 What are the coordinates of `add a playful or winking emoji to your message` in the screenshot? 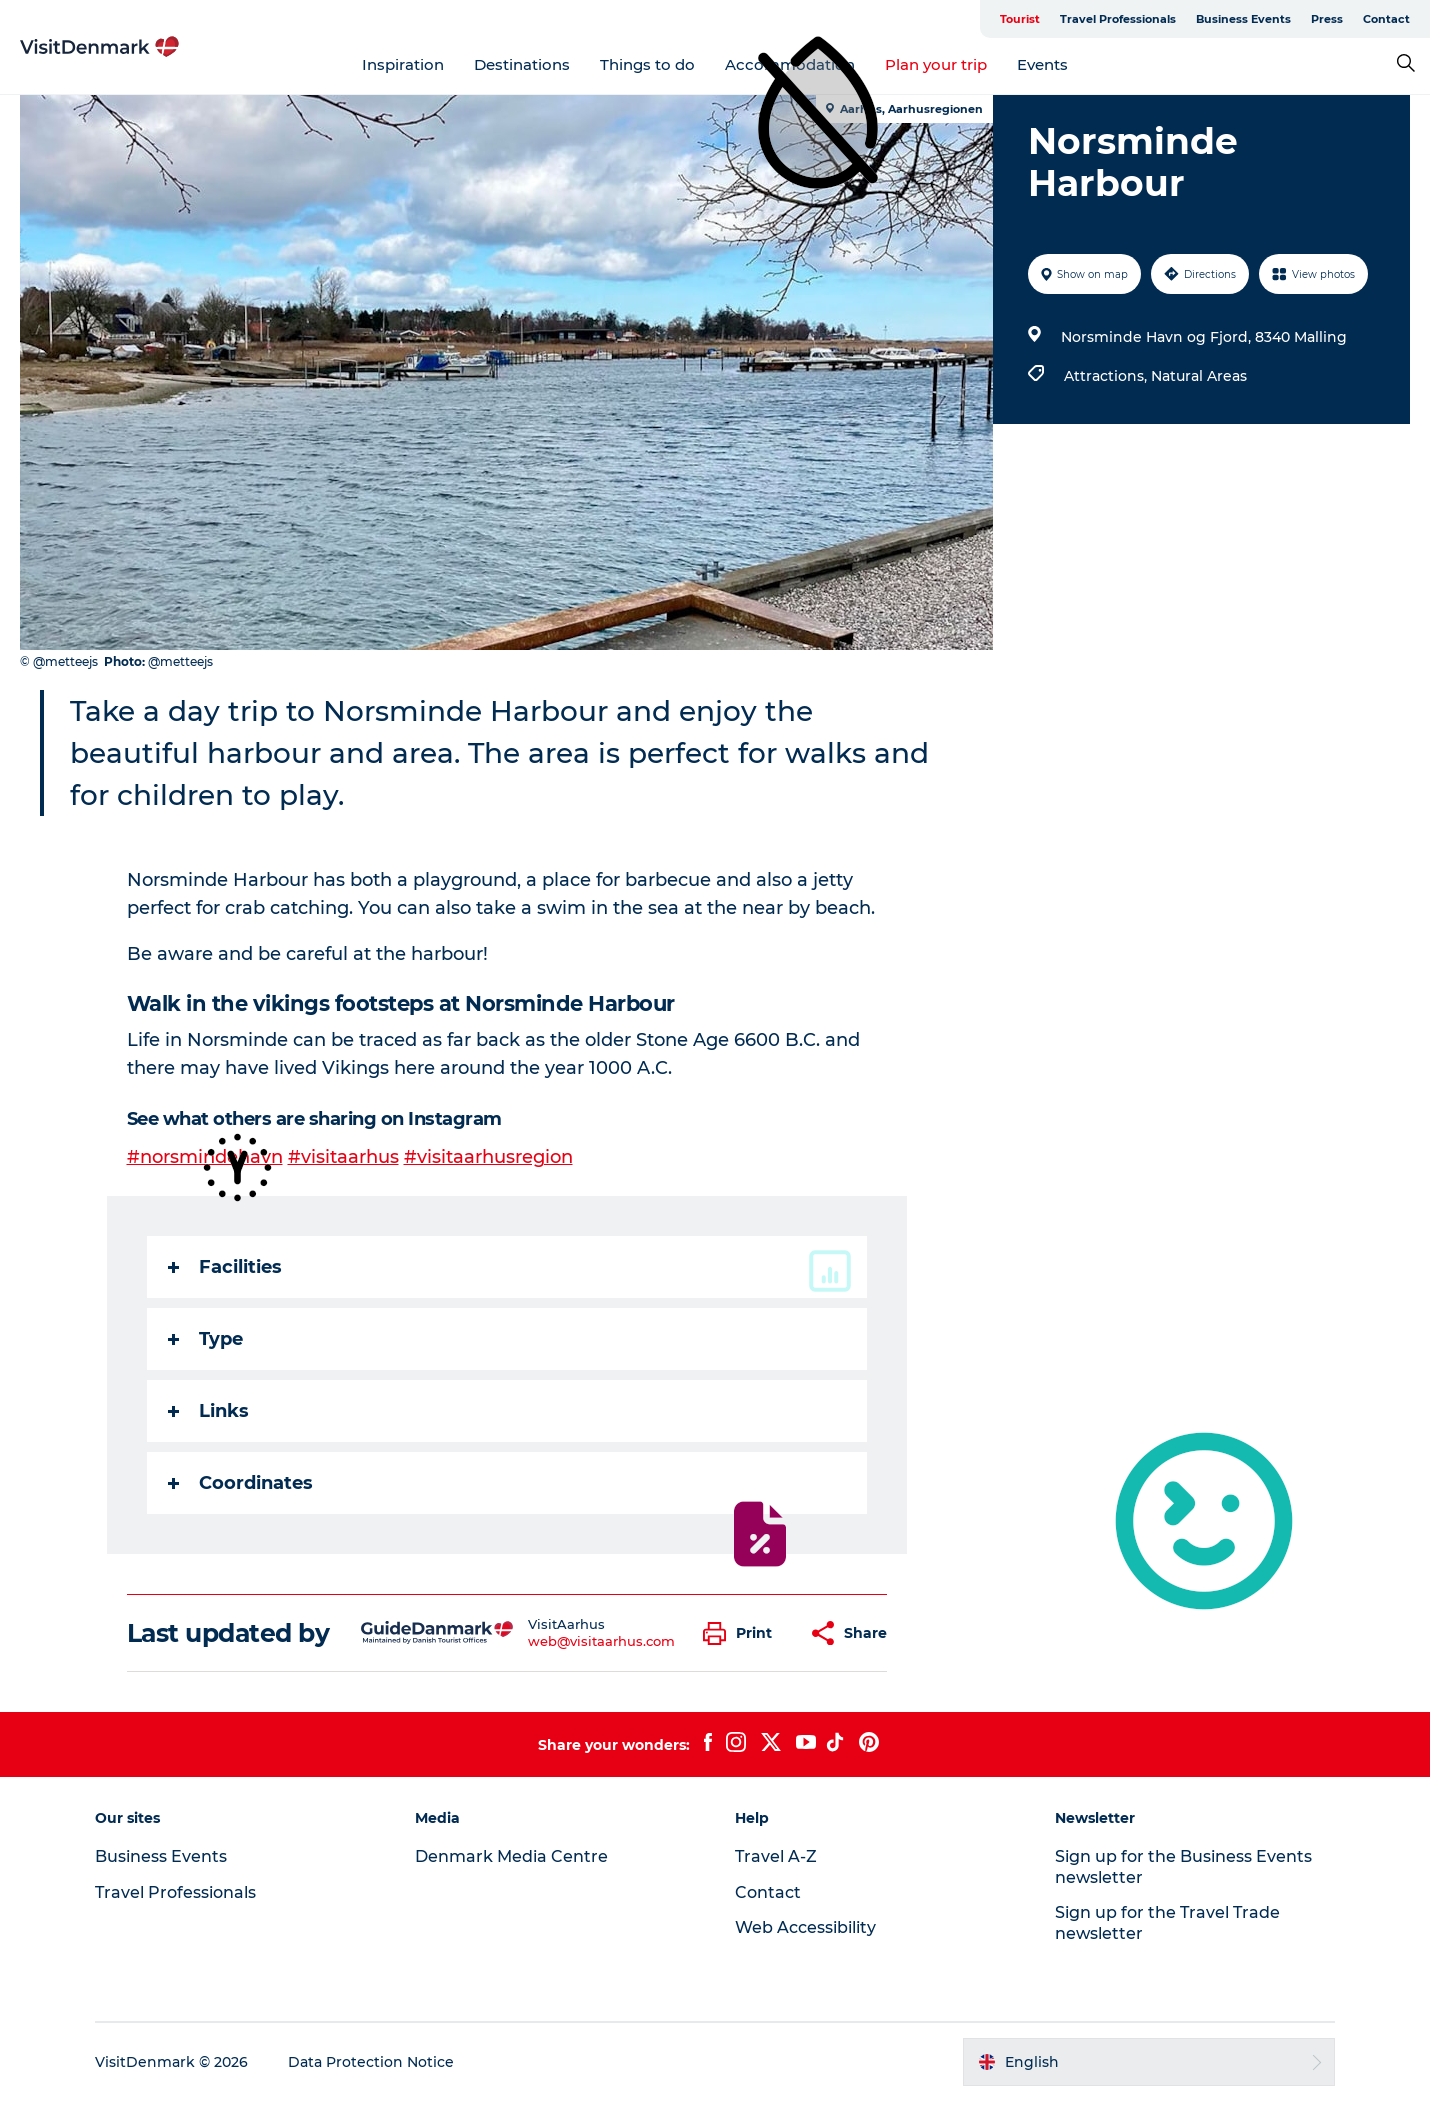 It's located at (1204, 1521).